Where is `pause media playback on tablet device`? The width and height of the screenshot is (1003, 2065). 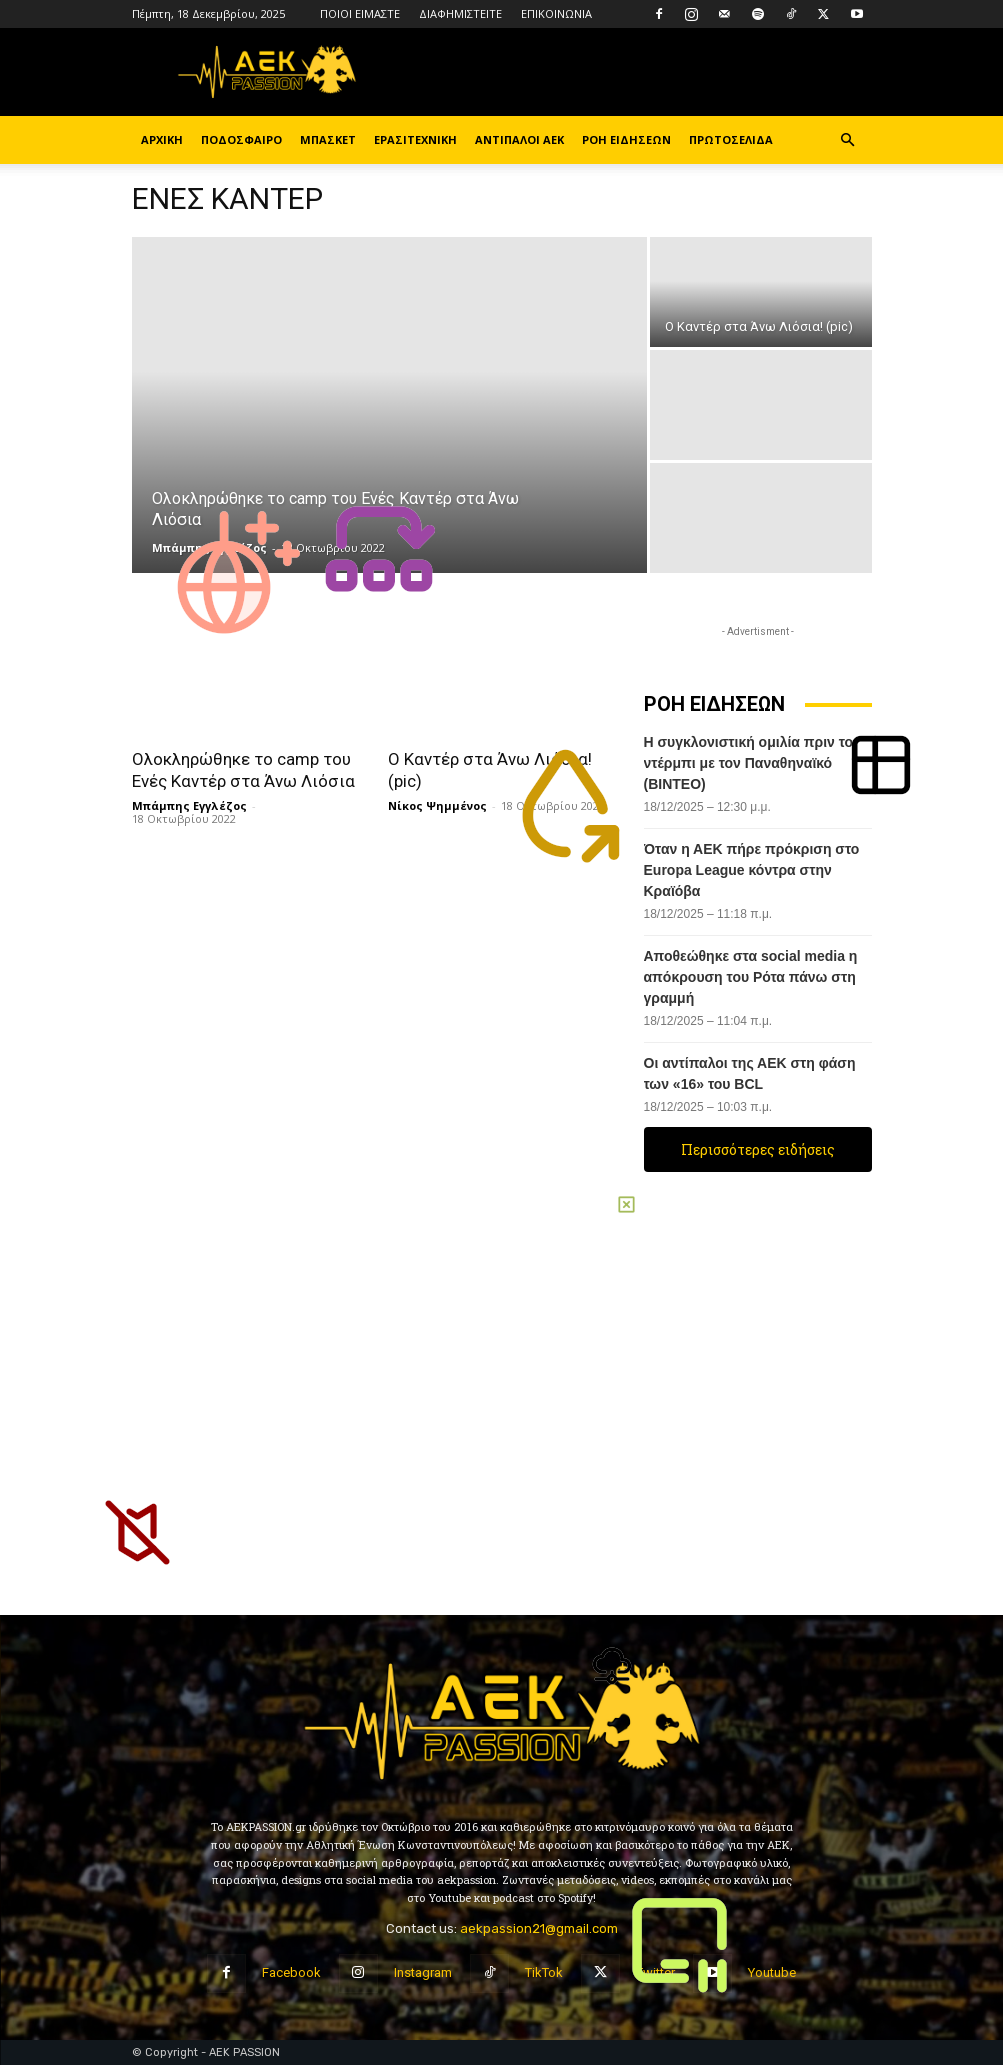
pause media playback on tablet device is located at coordinates (679, 1940).